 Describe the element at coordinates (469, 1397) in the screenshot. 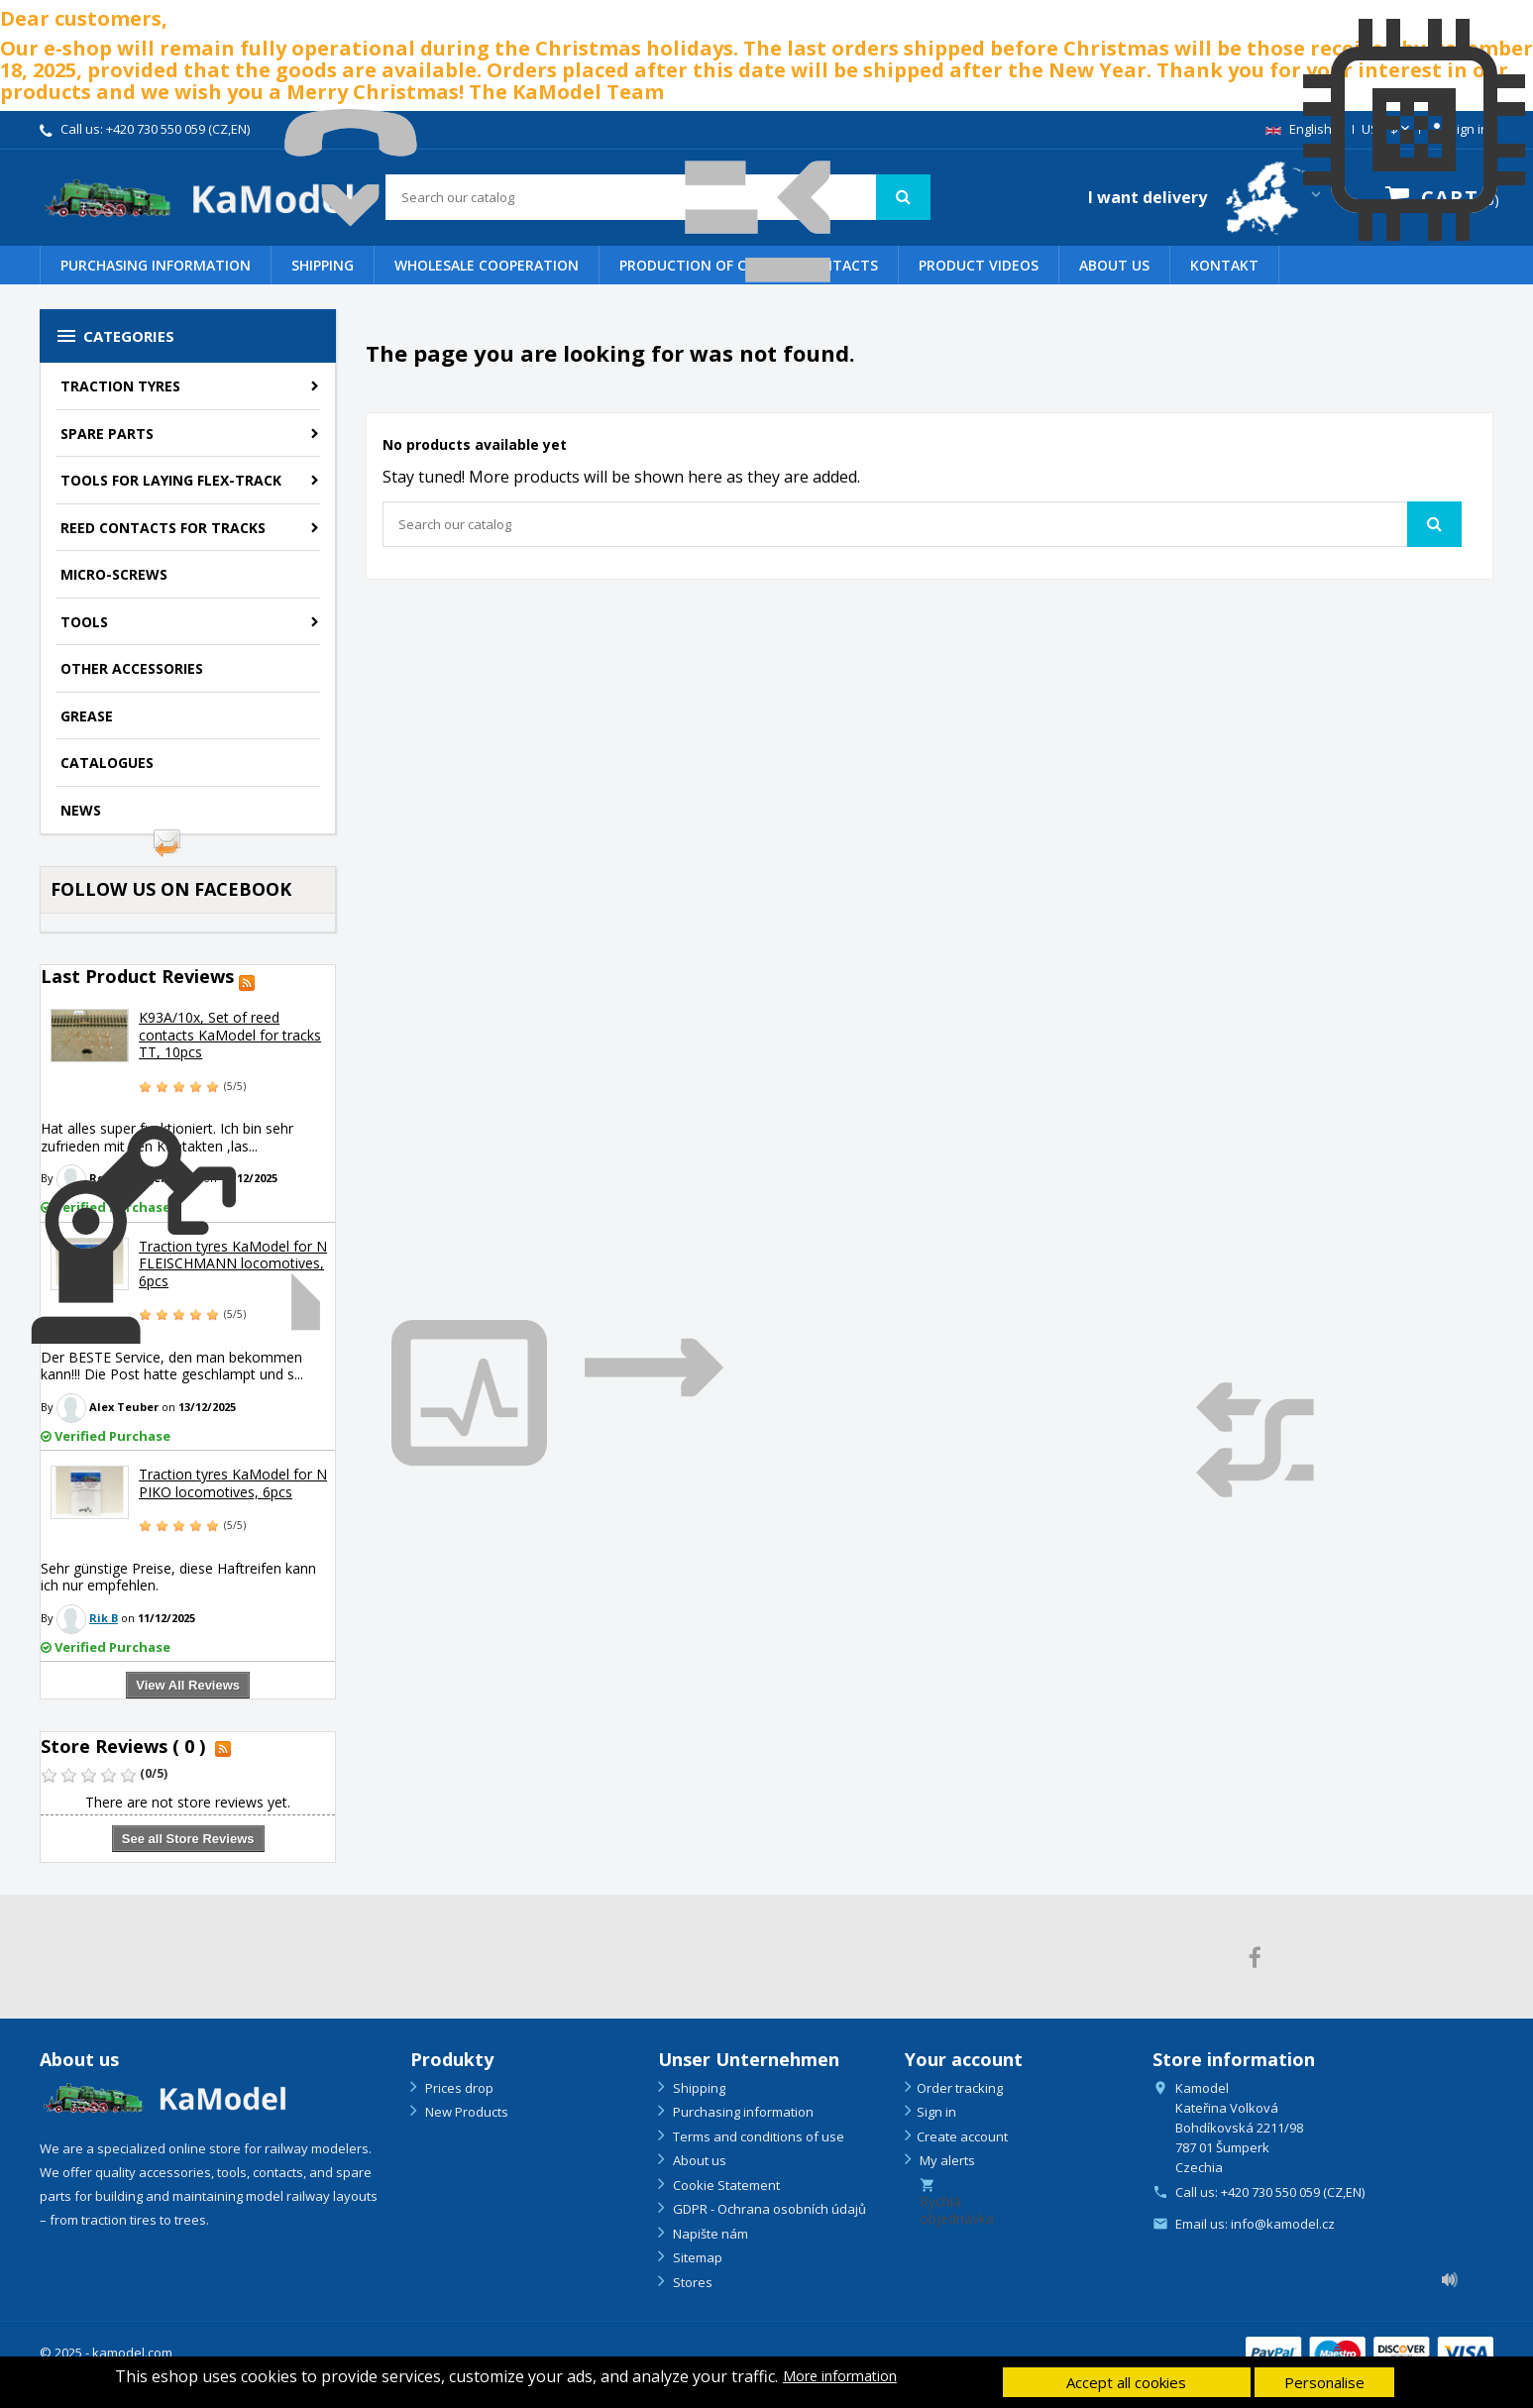

I see `open system monitor to view resource usage` at that location.